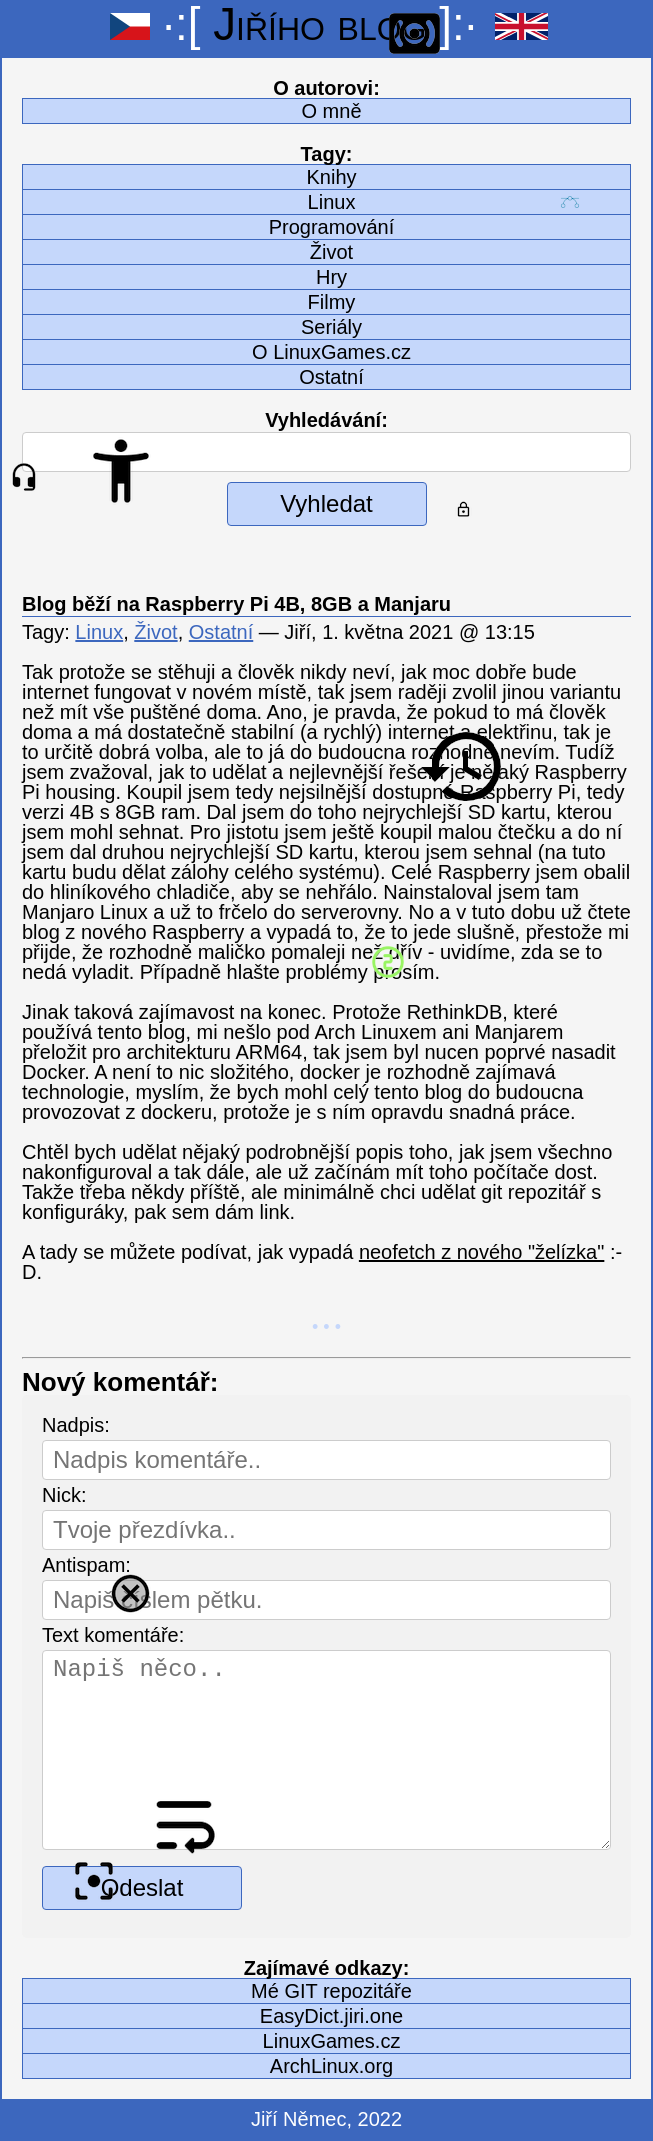 The height and width of the screenshot is (2141, 653). Describe the element at coordinates (121, 471) in the screenshot. I see `access accessibility settings` at that location.